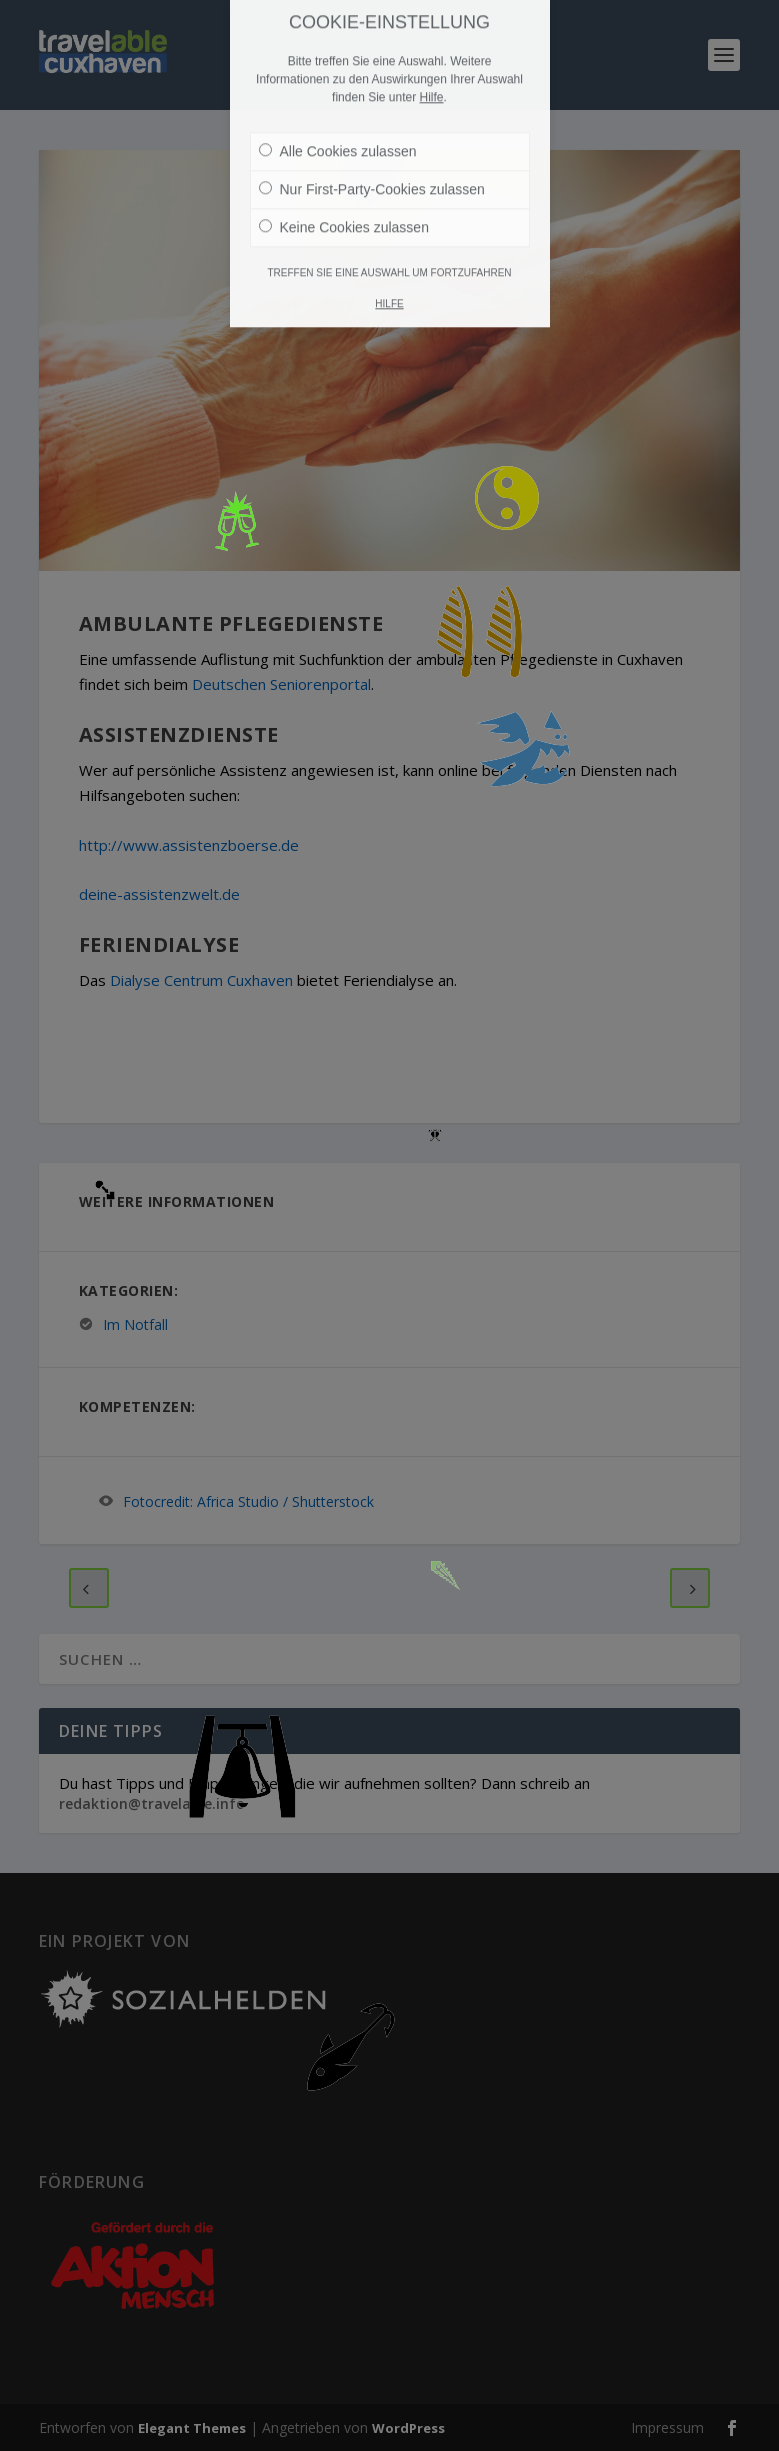 The width and height of the screenshot is (779, 2451). What do you see at coordinates (105, 1190) in the screenshot?
I see `transform or convert an object` at bounding box center [105, 1190].